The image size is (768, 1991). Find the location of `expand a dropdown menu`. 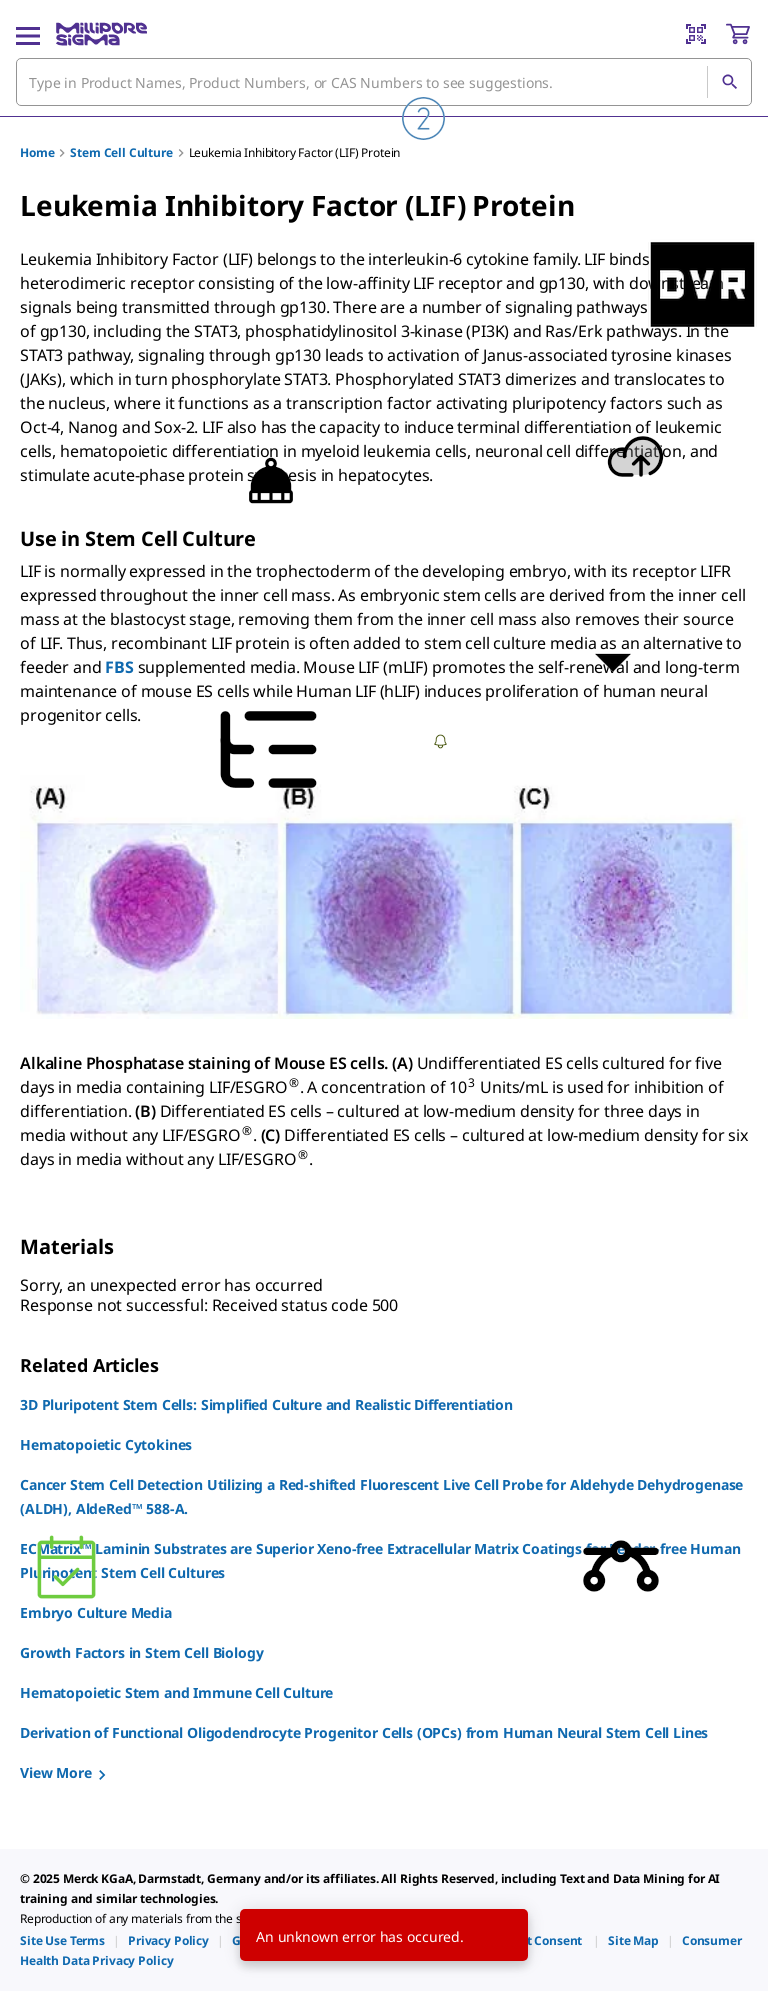

expand a dropdown menu is located at coordinates (613, 661).